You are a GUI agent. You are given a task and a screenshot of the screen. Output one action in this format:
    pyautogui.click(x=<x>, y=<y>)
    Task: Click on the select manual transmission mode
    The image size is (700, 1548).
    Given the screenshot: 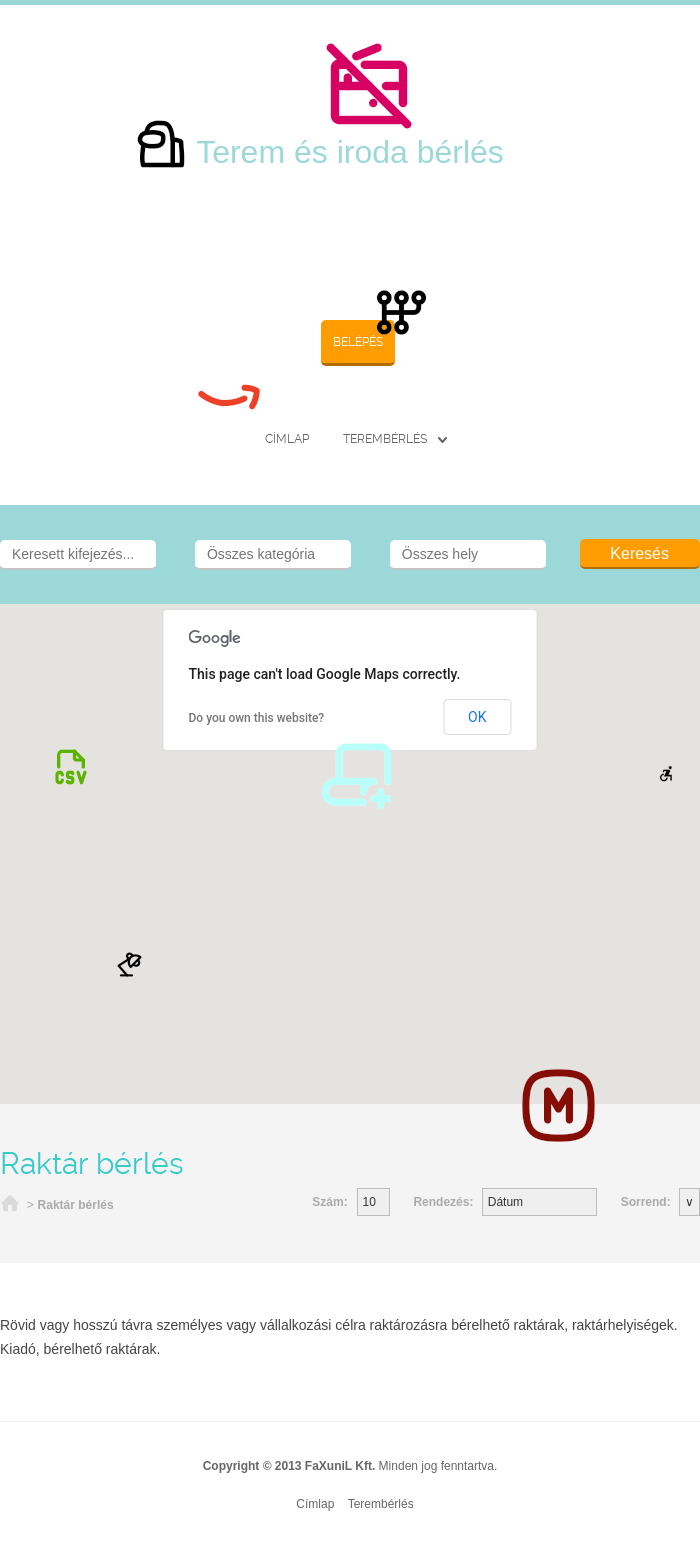 What is the action you would take?
    pyautogui.click(x=401, y=312)
    